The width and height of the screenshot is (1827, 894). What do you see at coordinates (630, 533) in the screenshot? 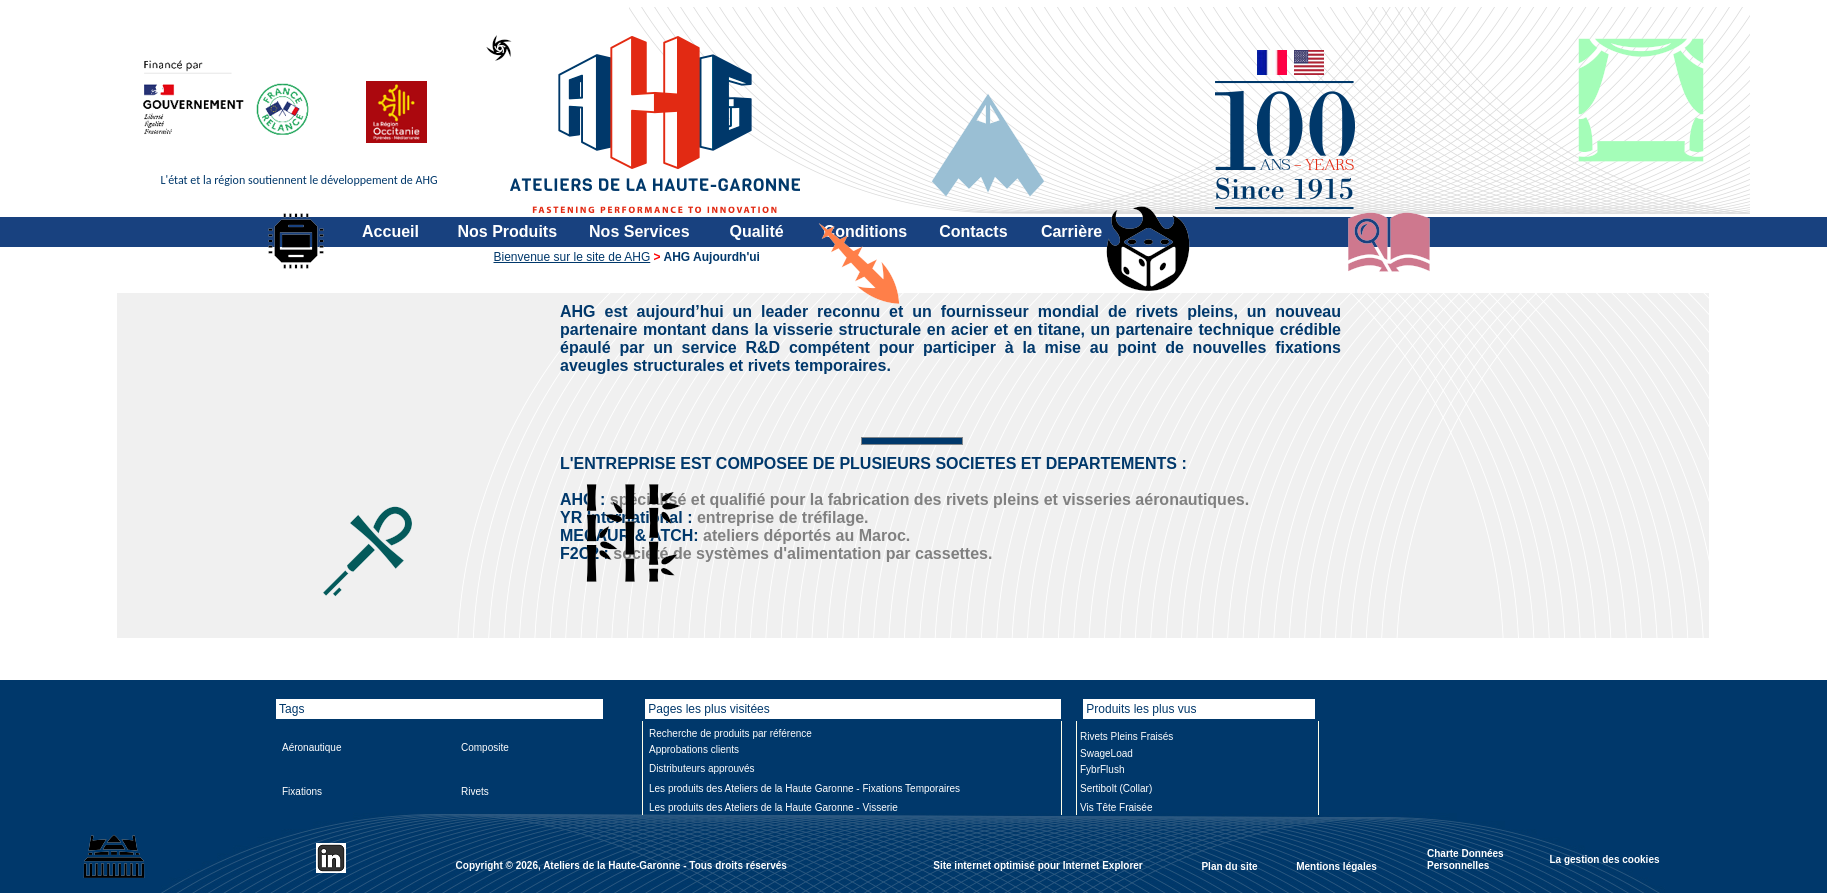
I see `bamboo plant icon for nature or zen-themed content` at bounding box center [630, 533].